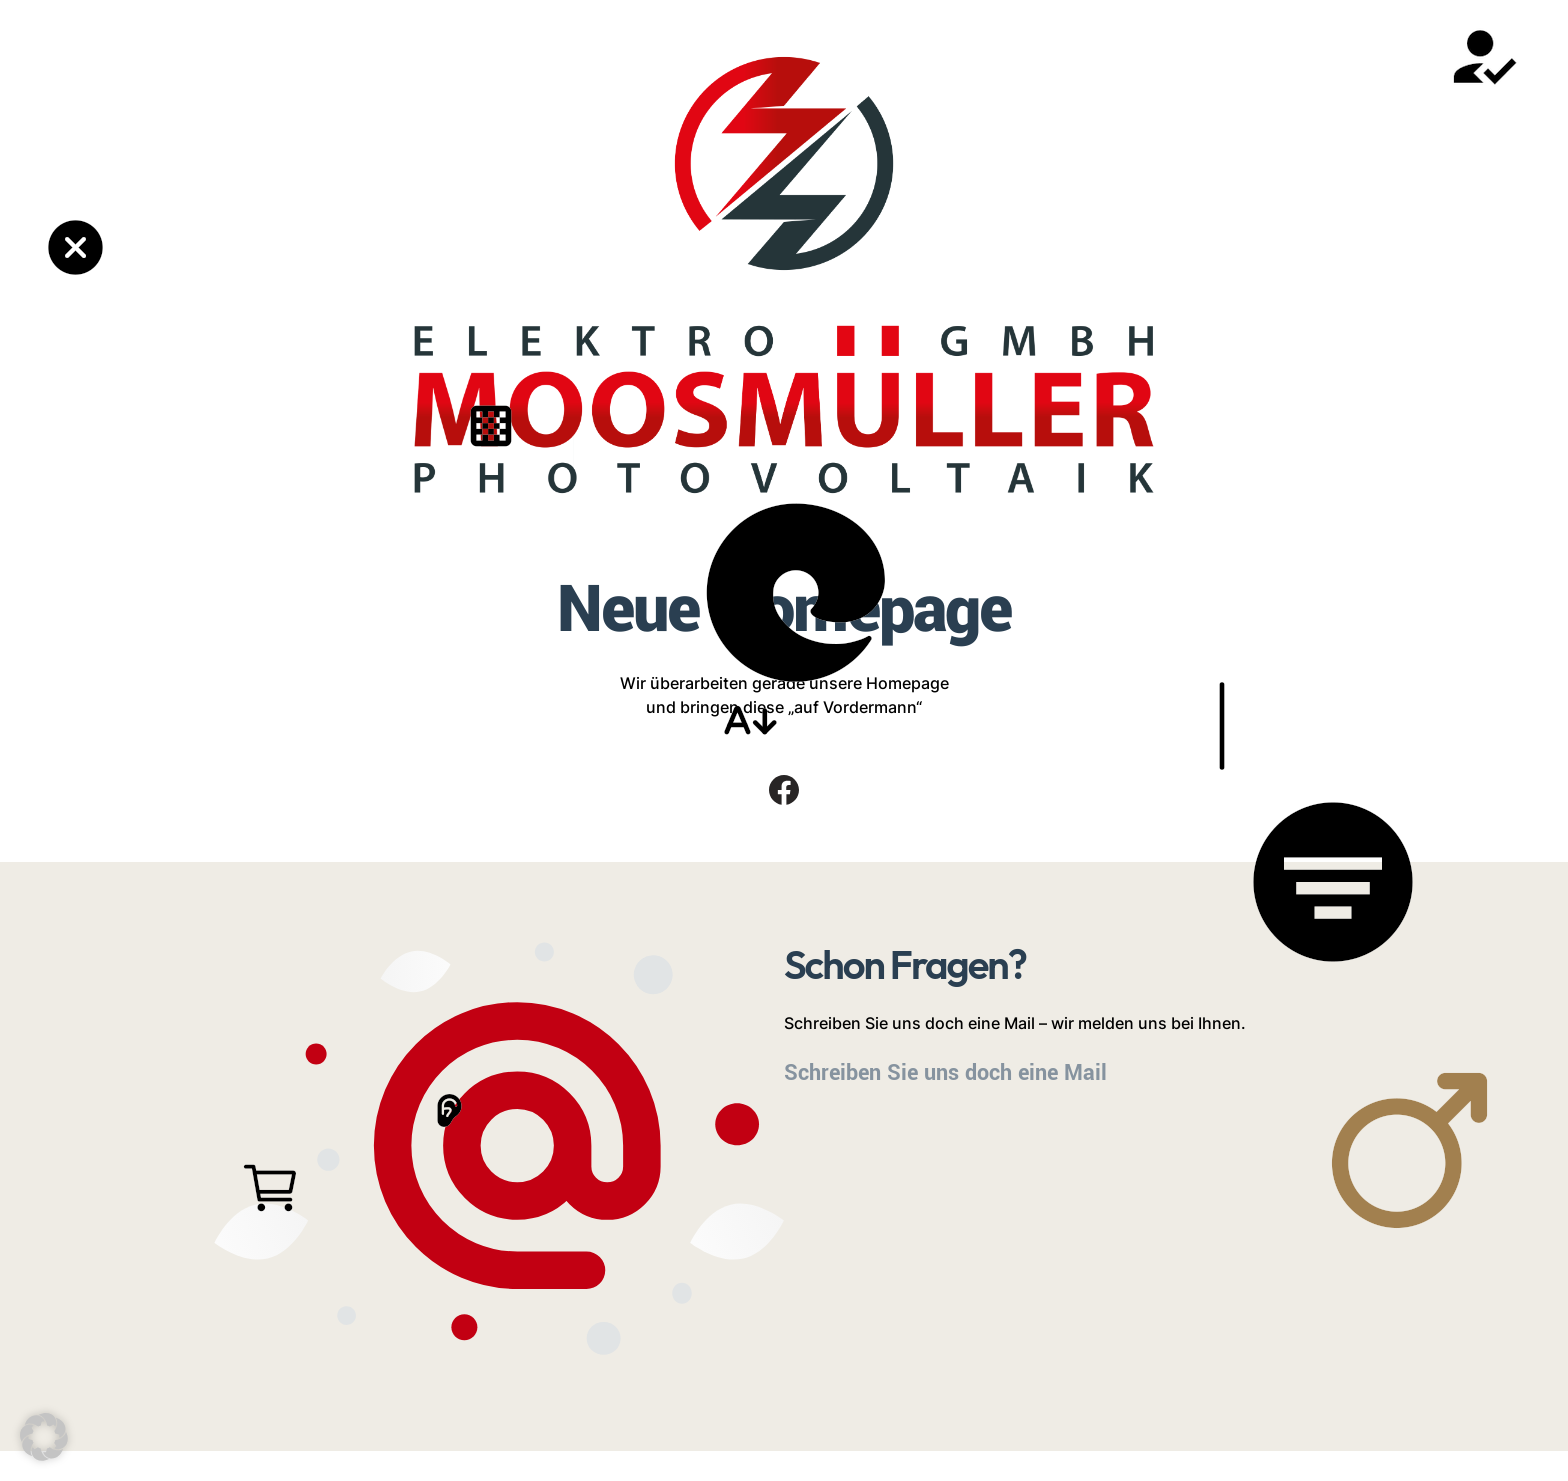 This screenshot has width=1568, height=1481. What do you see at coordinates (1483, 56) in the screenshot?
I see `verify or approve a user account` at bounding box center [1483, 56].